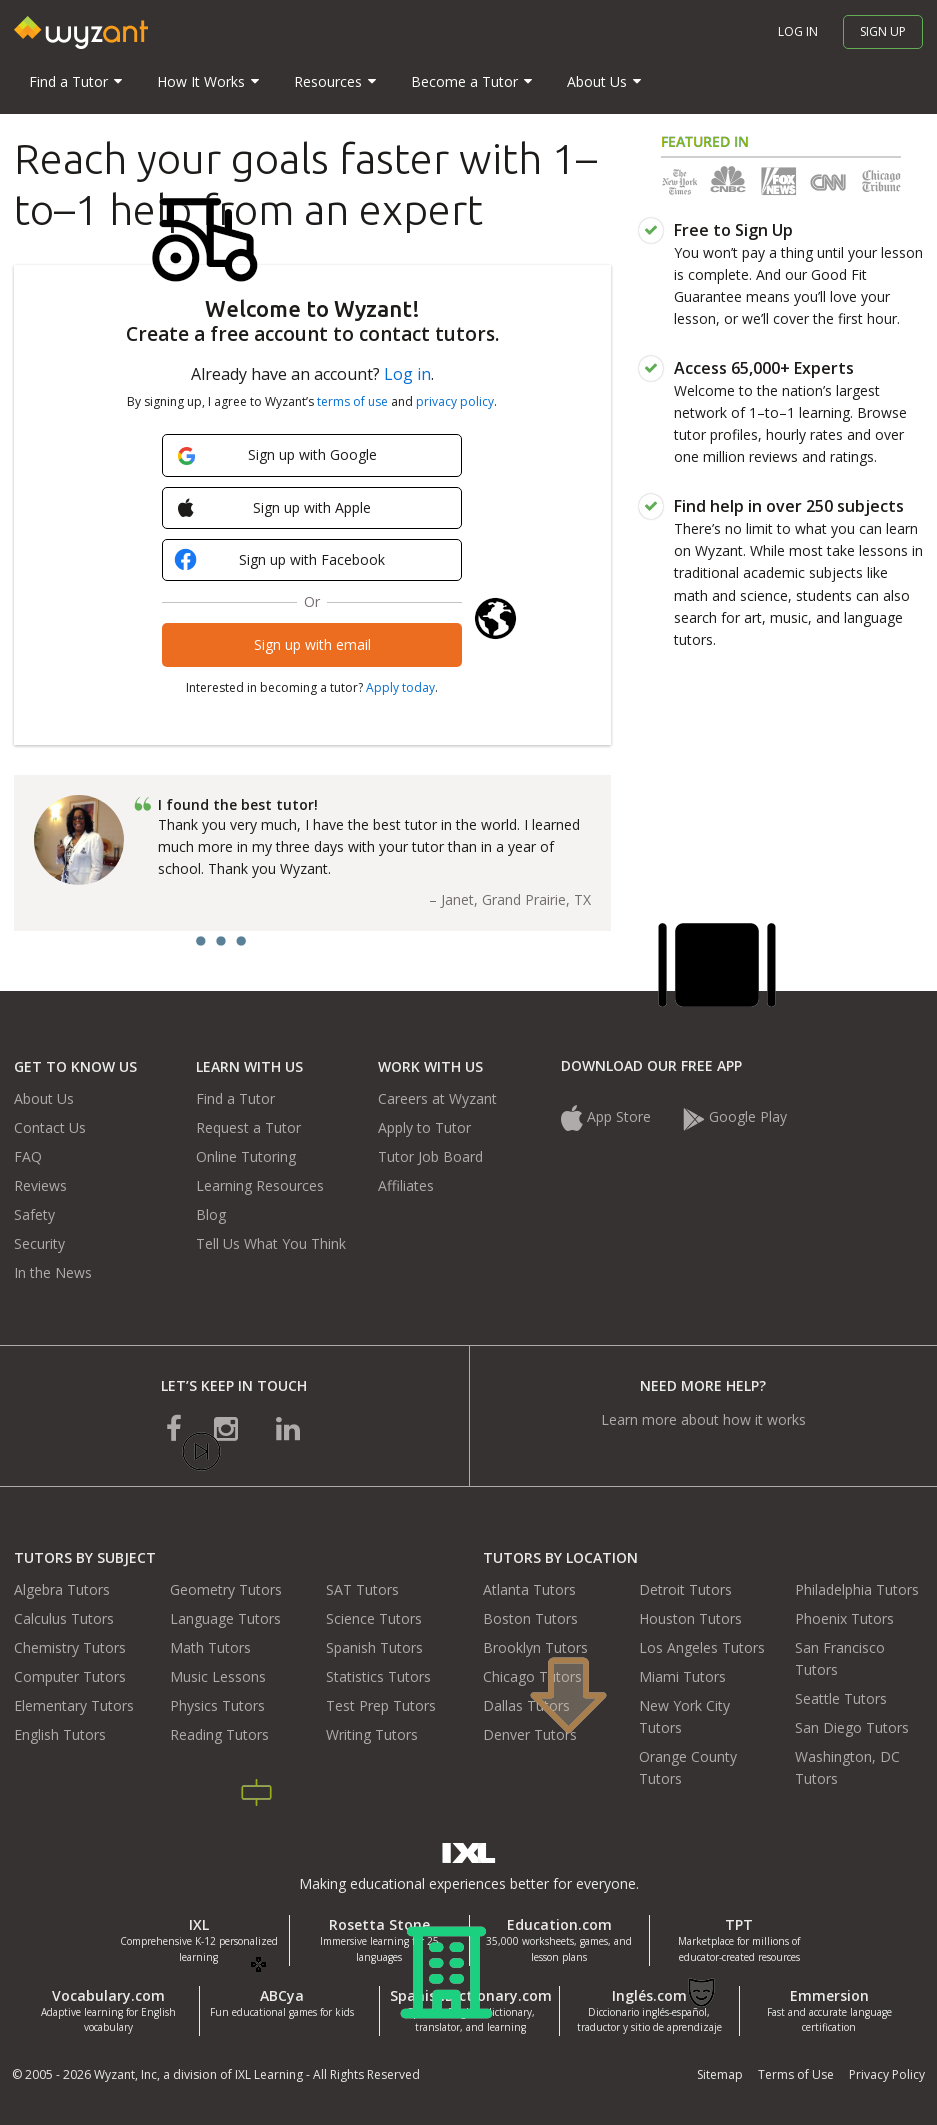 This screenshot has height=2125, width=937. I want to click on view office or business location, so click(446, 1972).